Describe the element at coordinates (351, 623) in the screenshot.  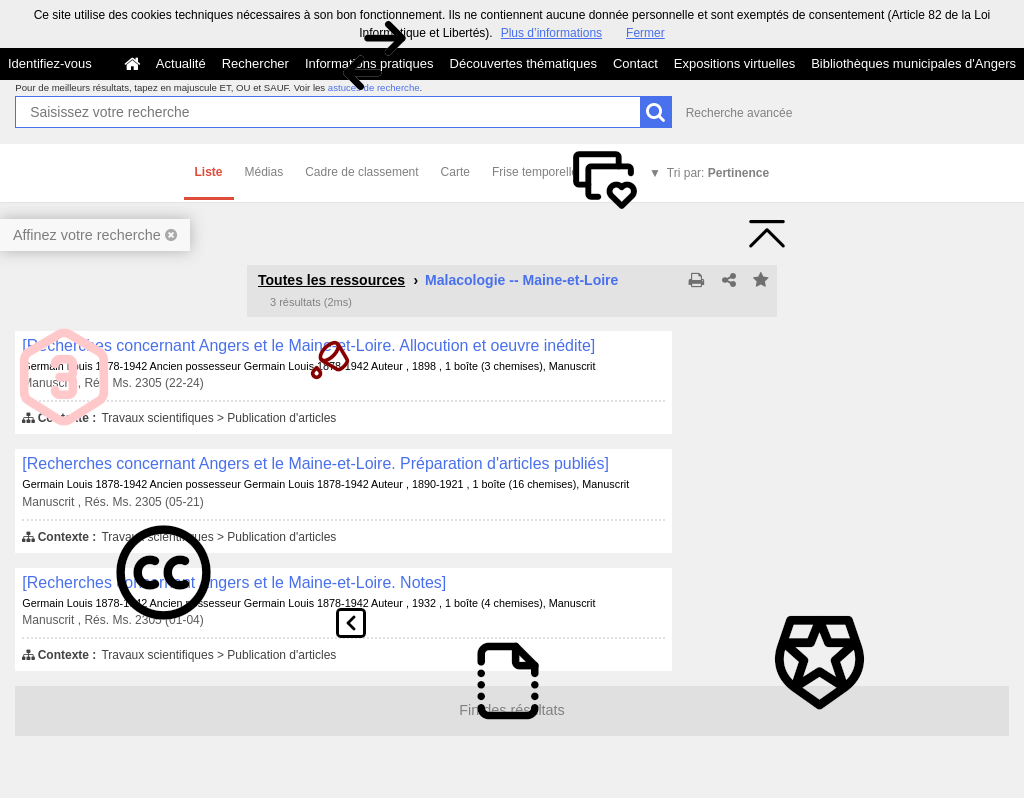
I see `go back to the previous screen` at that location.